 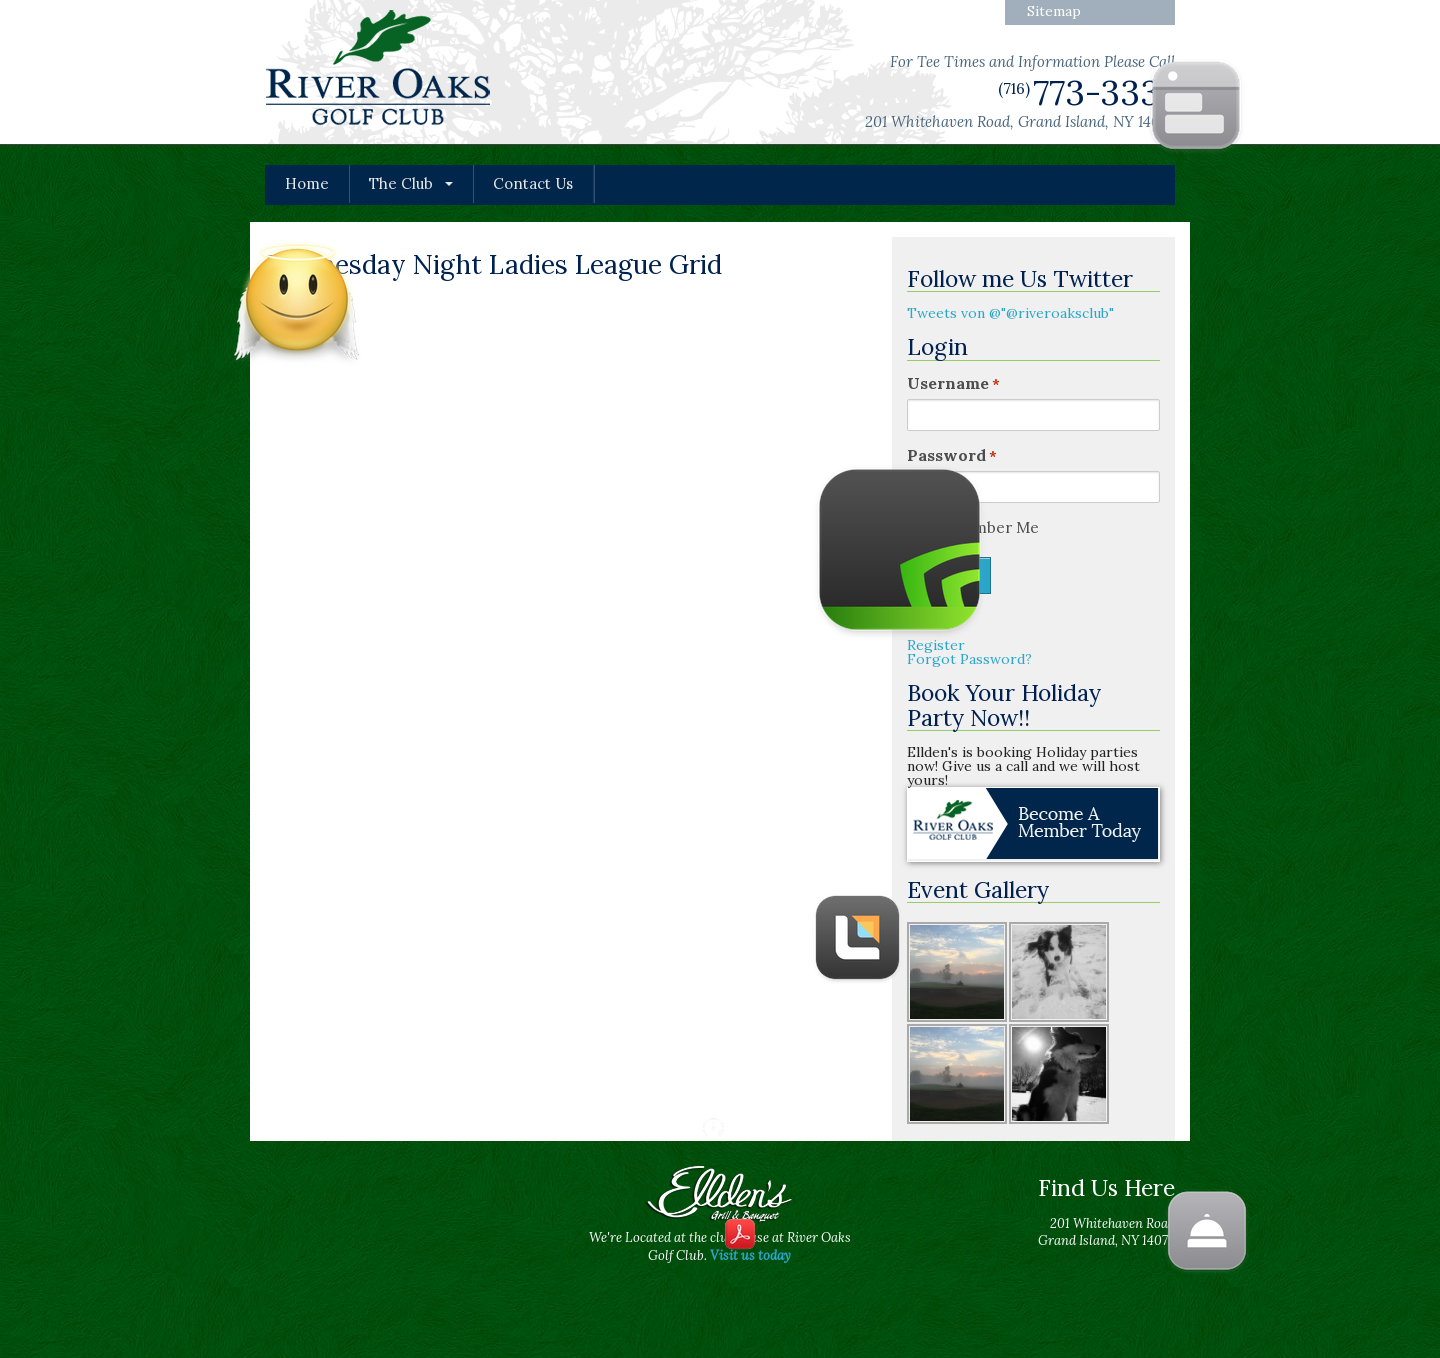 I want to click on open nvidia app, so click(x=899, y=549).